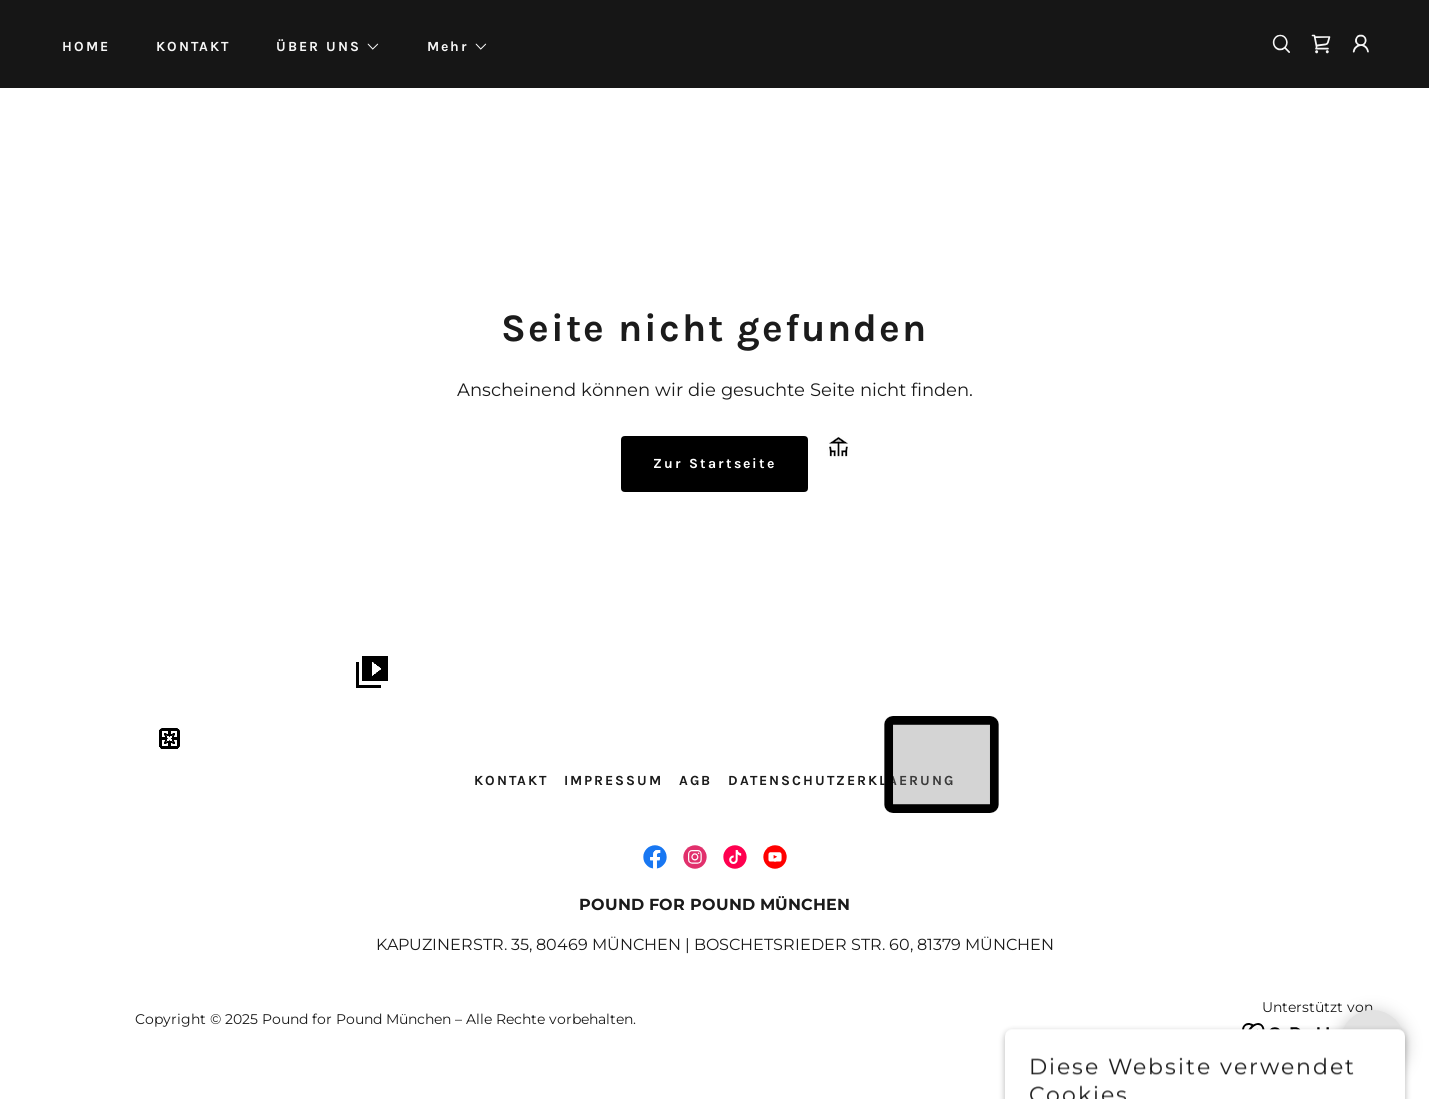 The image size is (1429, 1099). What do you see at coordinates (838, 446) in the screenshot?
I see `access outdoor deck or patio settings` at bounding box center [838, 446].